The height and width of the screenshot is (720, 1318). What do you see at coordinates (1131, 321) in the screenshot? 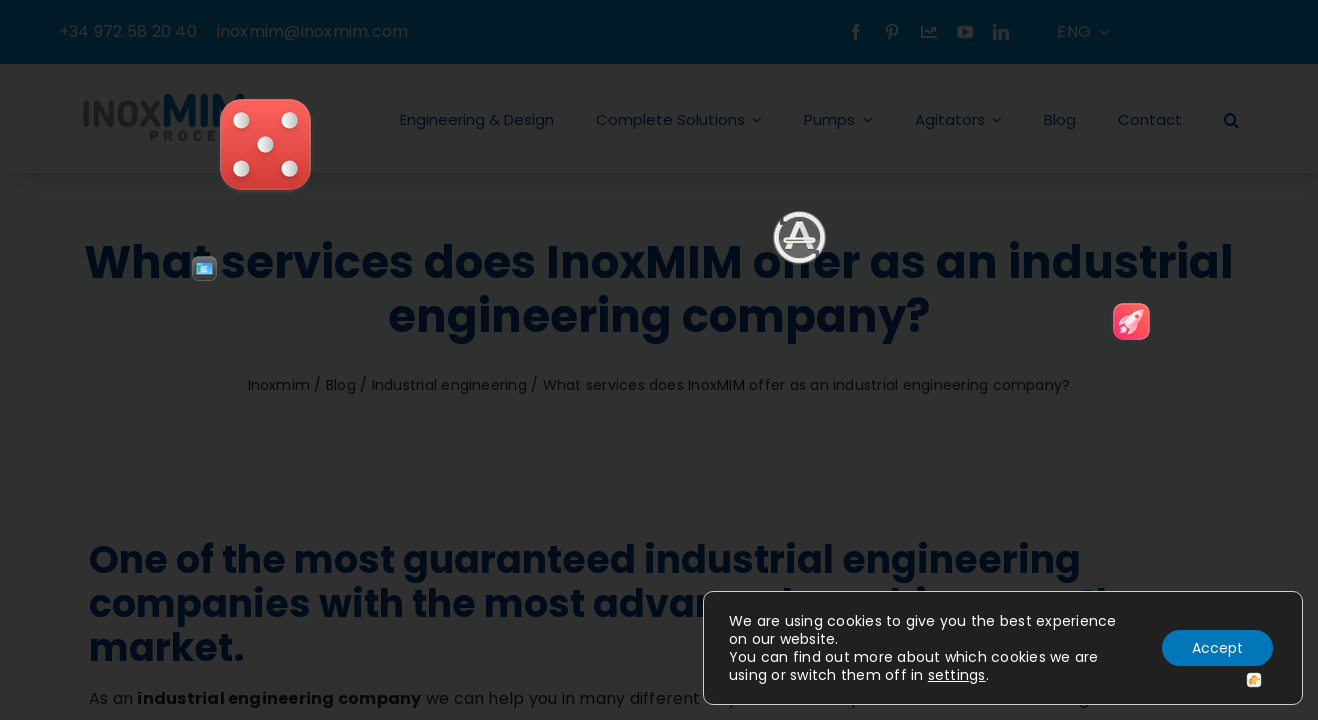
I see `launch the games app` at bounding box center [1131, 321].